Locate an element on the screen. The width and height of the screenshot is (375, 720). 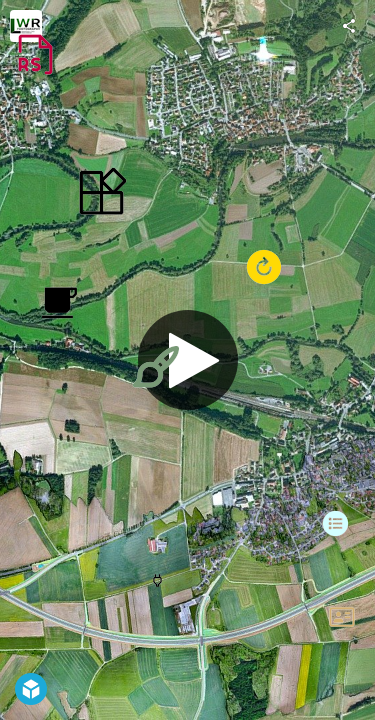
a Rust source code file is located at coordinates (35, 54).